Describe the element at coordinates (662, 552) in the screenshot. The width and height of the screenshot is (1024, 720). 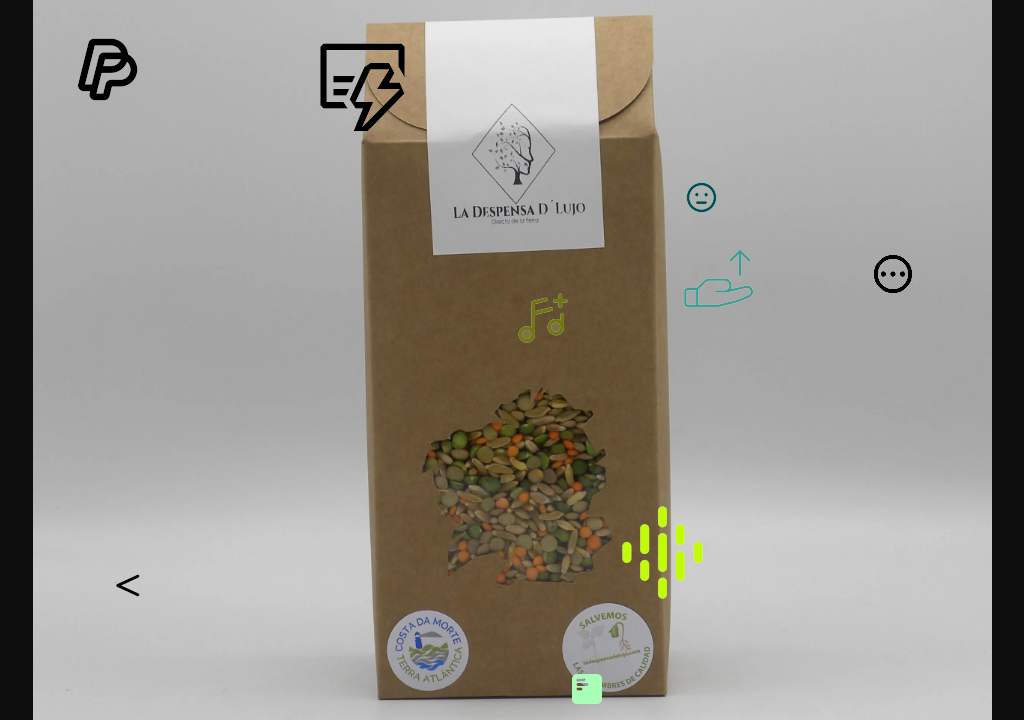
I see `open google podcasts app` at that location.